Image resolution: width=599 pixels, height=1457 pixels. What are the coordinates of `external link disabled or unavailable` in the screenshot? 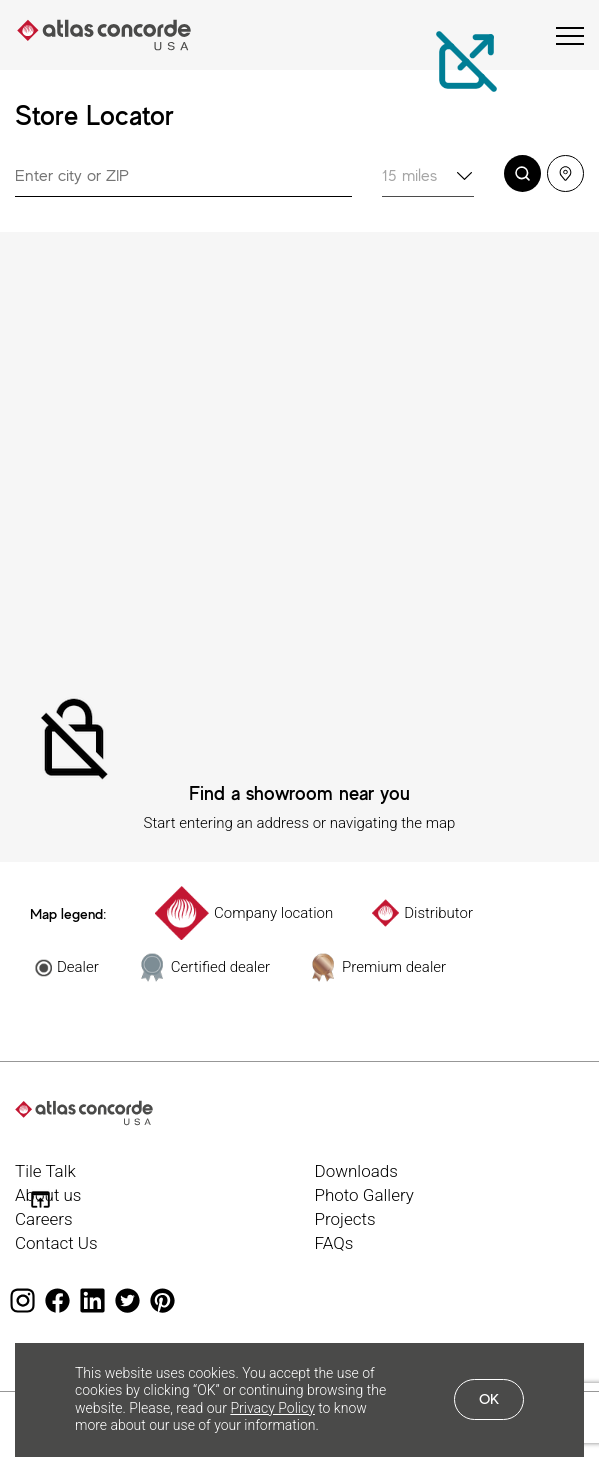 It's located at (466, 61).